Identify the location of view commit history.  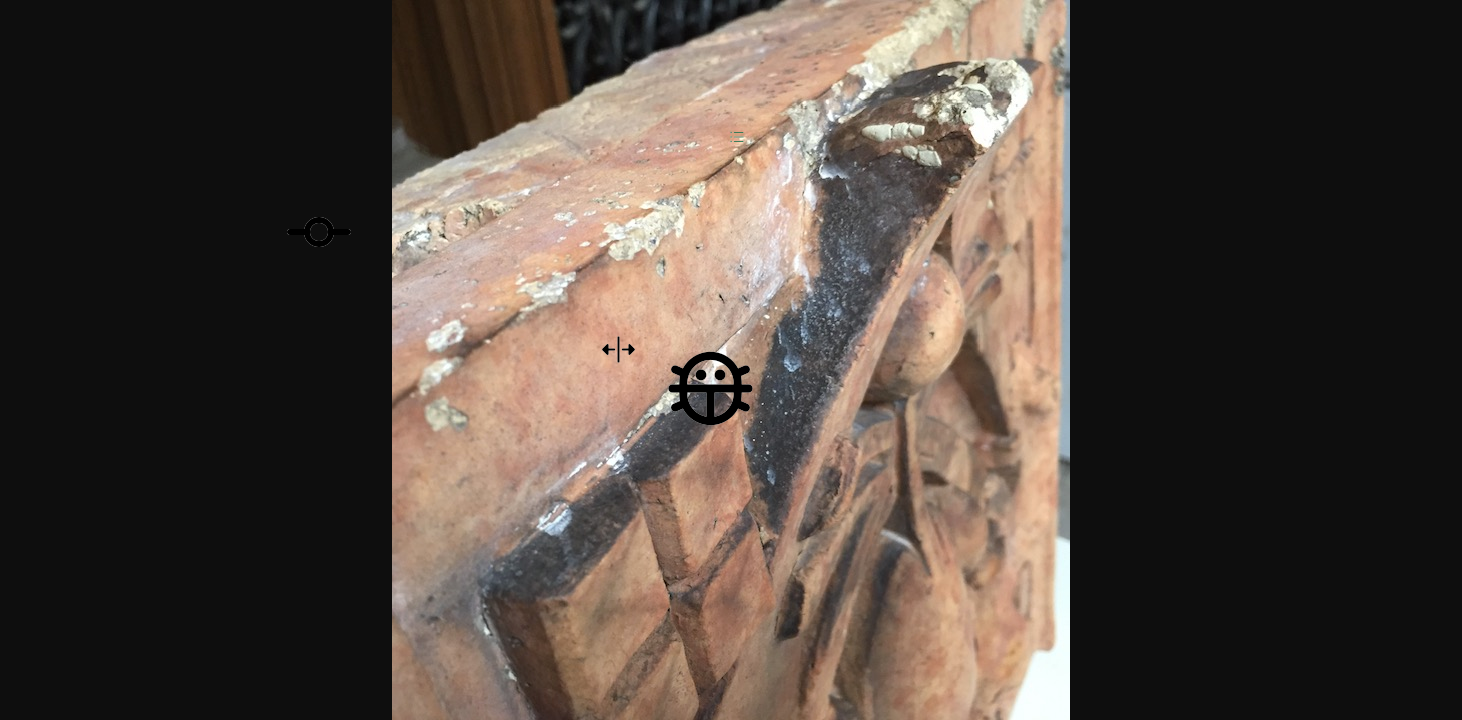
(319, 232).